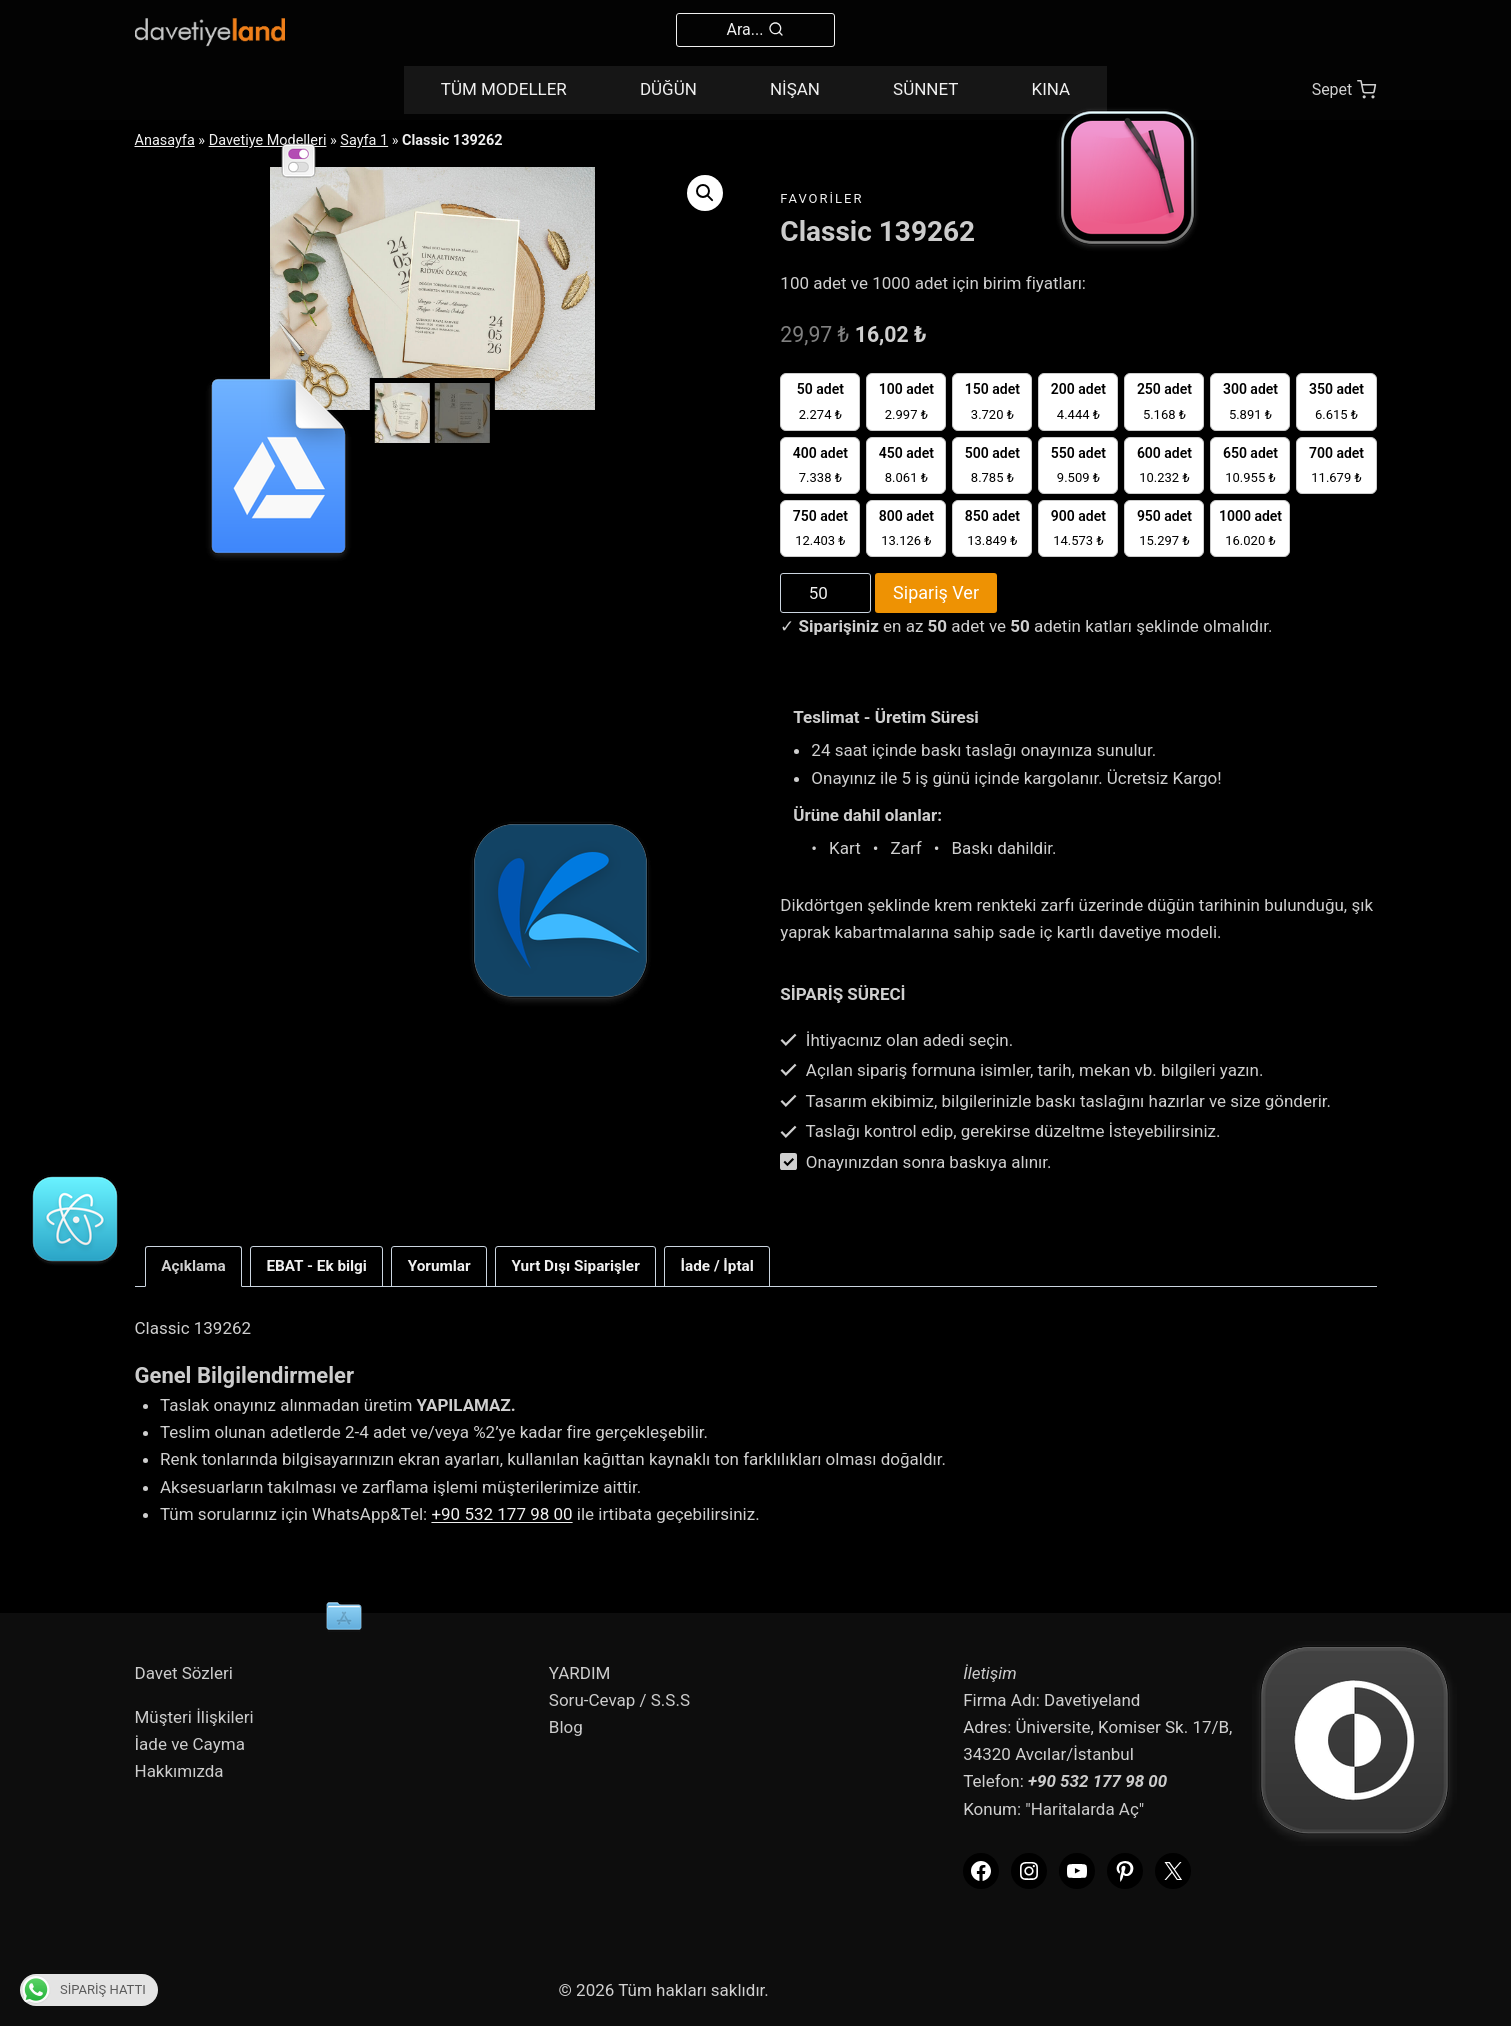 The height and width of the screenshot is (2026, 1511). Describe the element at coordinates (1354, 1743) in the screenshot. I see `access plasma desktop theme settings` at that location.